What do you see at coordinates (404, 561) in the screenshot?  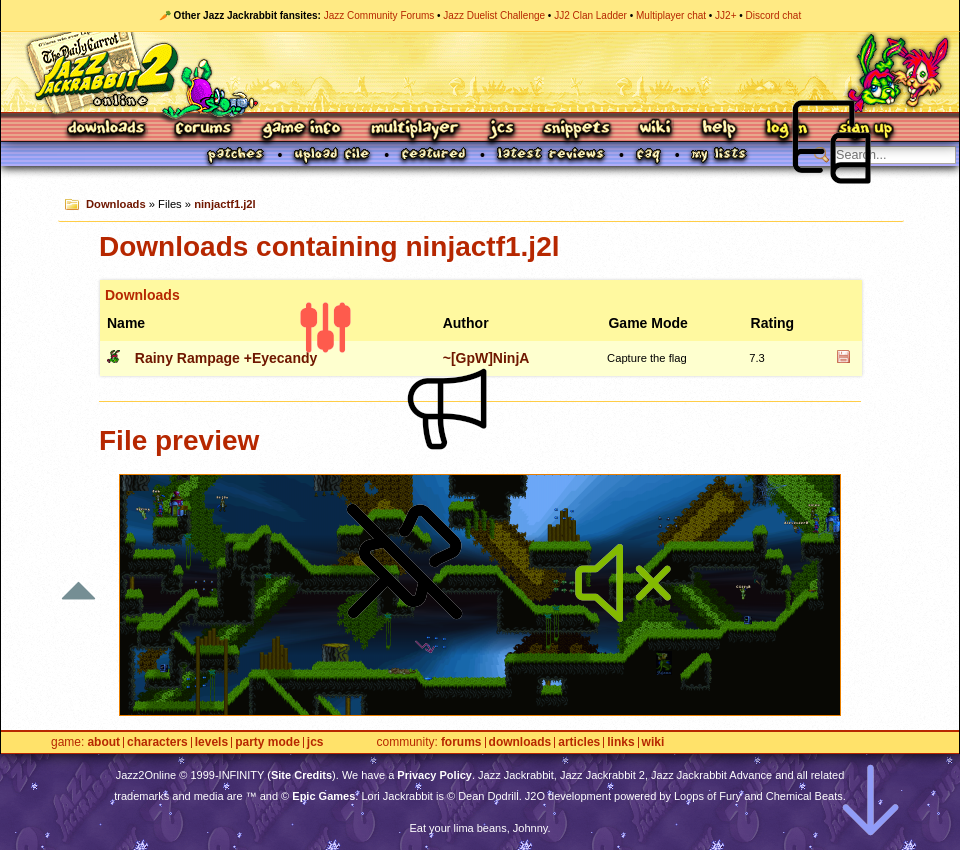 I see `unpin an item from your saved list` at bounding box center [404, 561].